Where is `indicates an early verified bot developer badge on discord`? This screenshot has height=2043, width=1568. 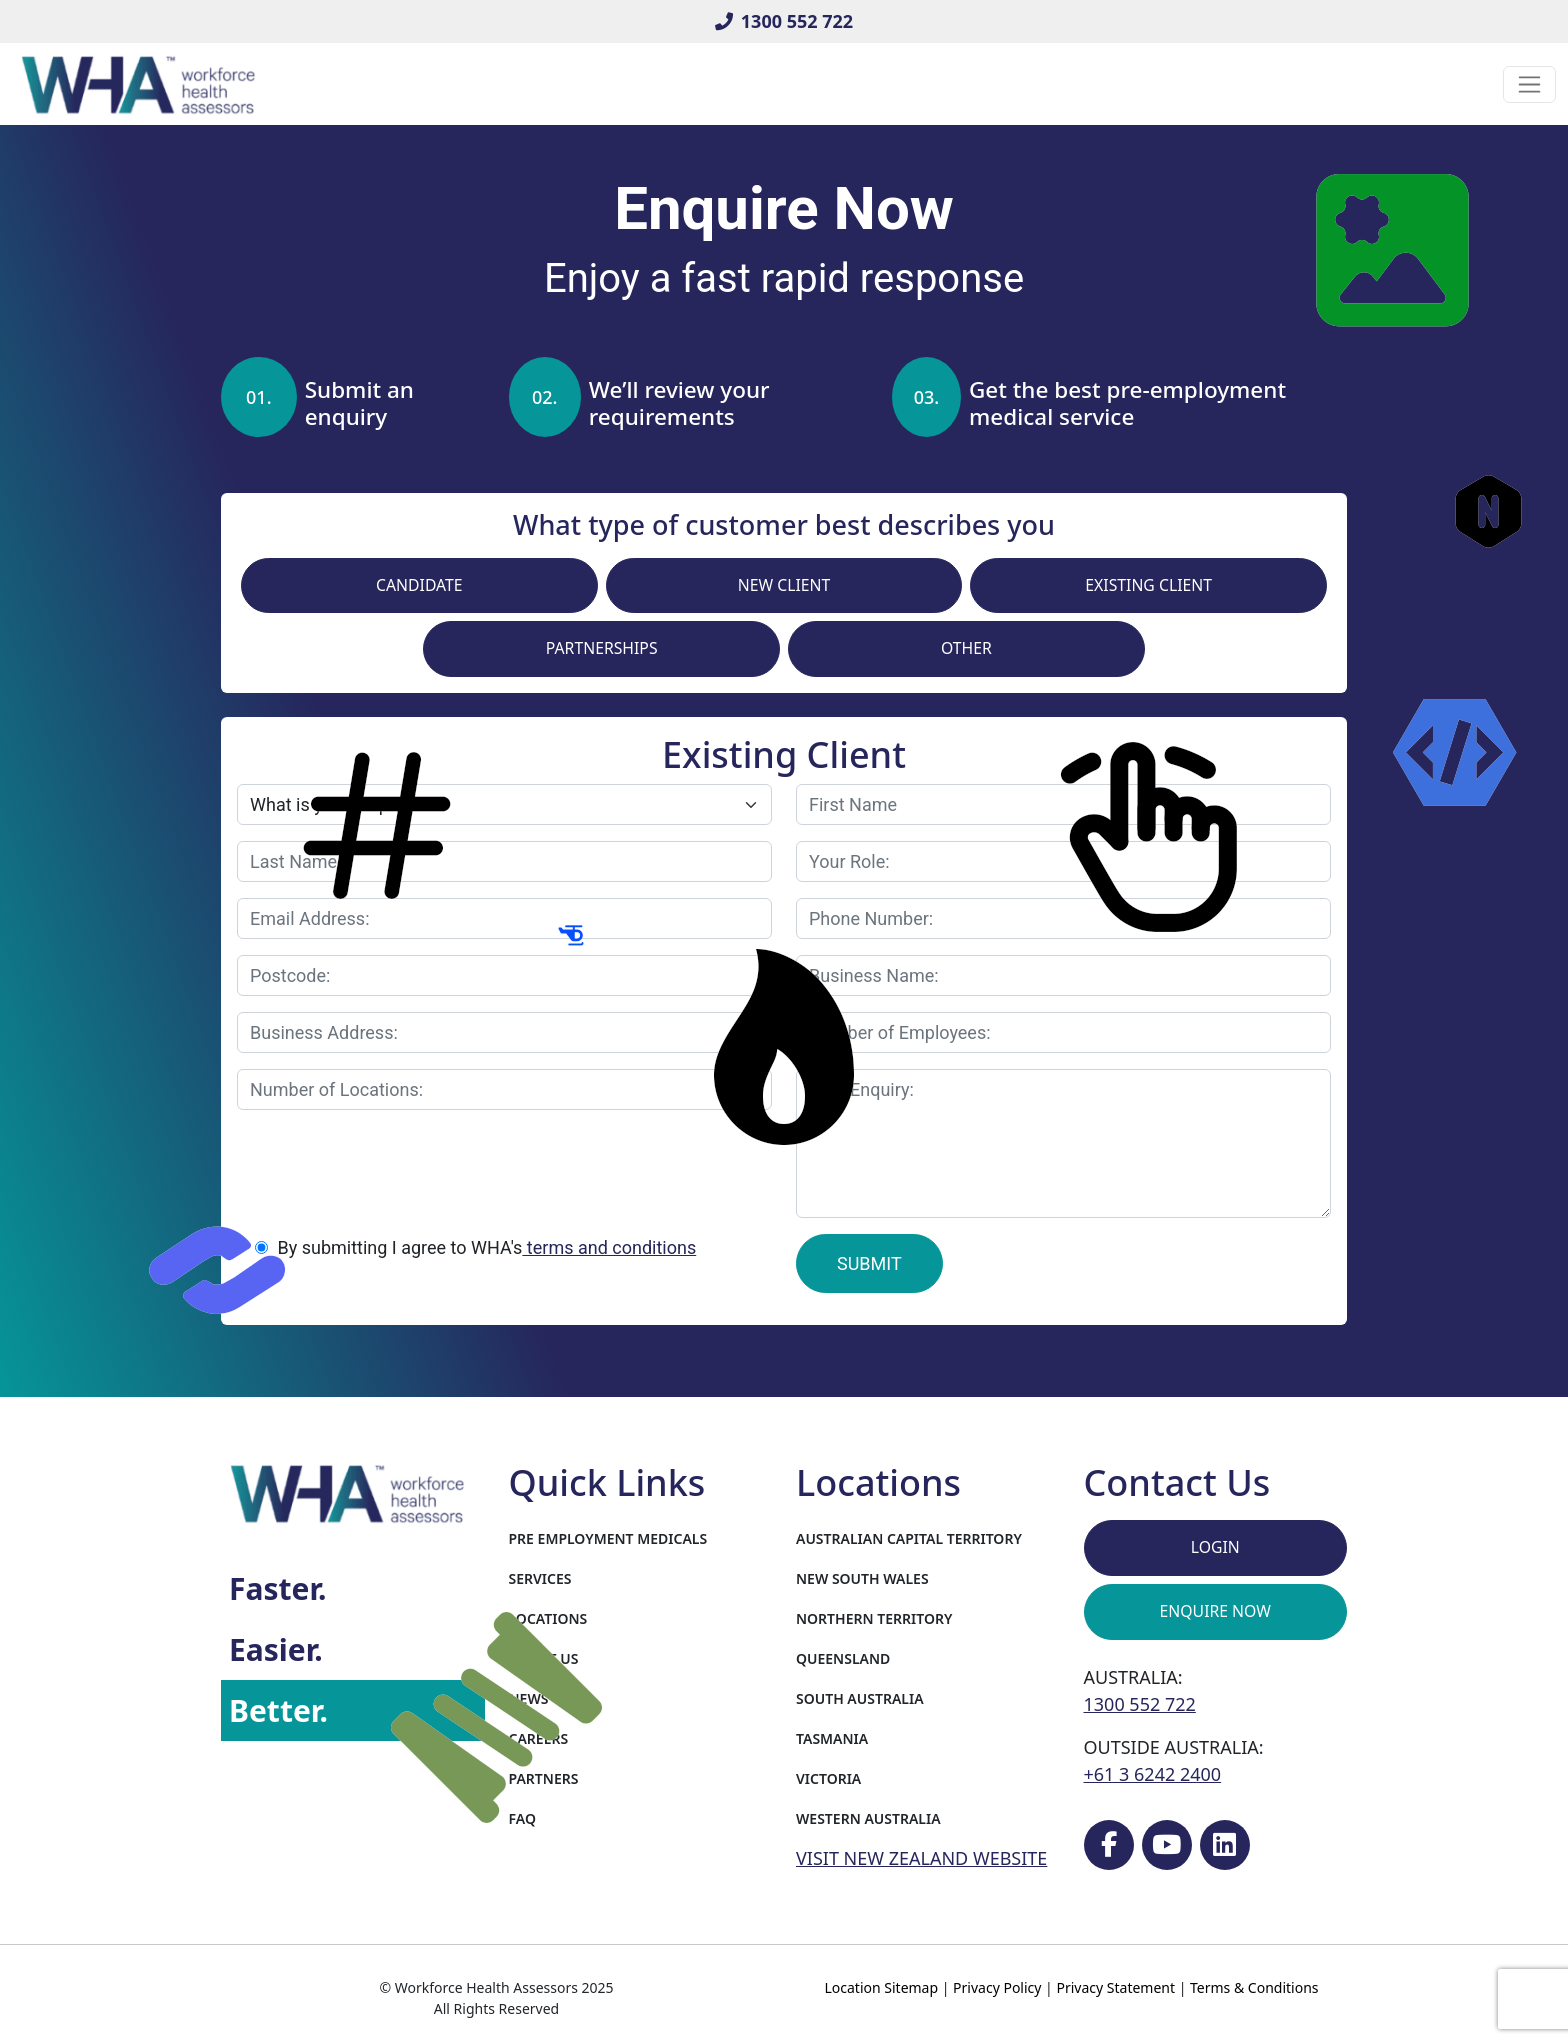
indicates an early verified bot developer badge on discord is located at coordinates (1455, 753).